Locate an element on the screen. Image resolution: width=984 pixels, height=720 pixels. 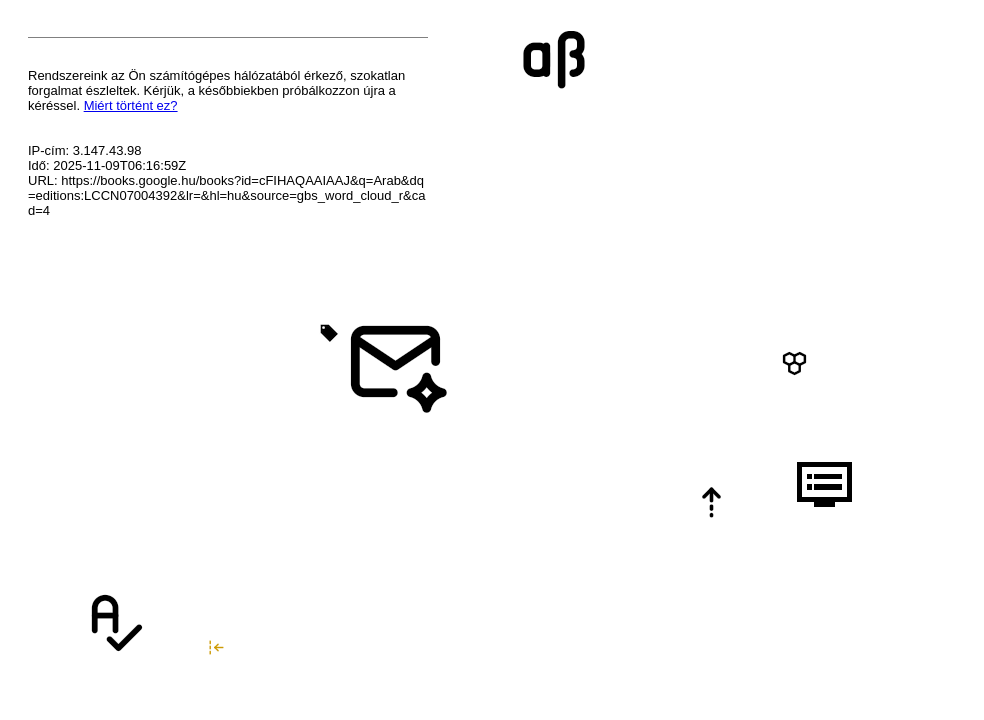
switch to greek alphabet input is located at coordinates (554, 54).